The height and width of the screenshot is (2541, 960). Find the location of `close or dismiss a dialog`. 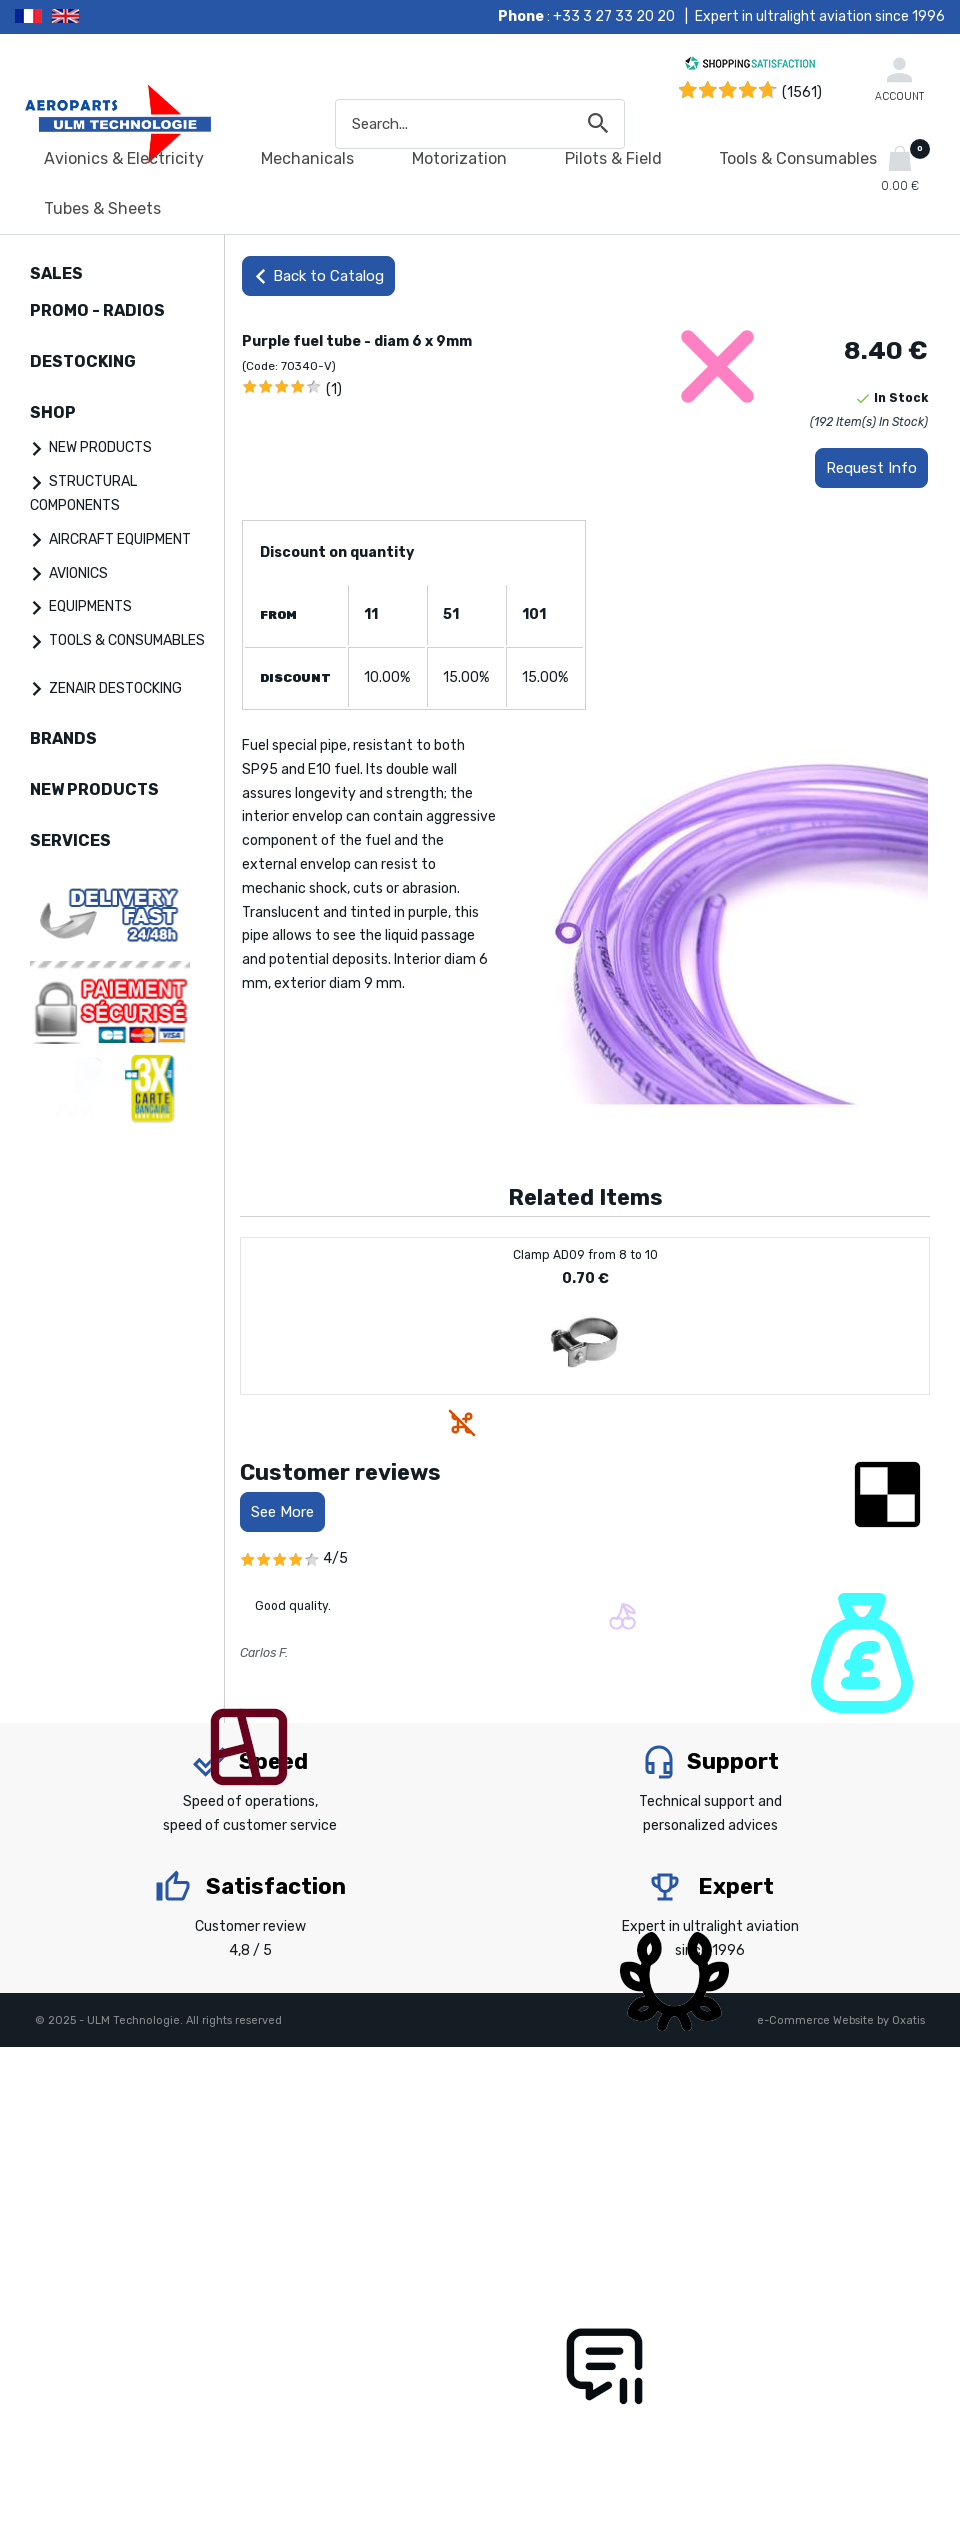

close or dismiss a dialog is located at coordinates (717, 366).